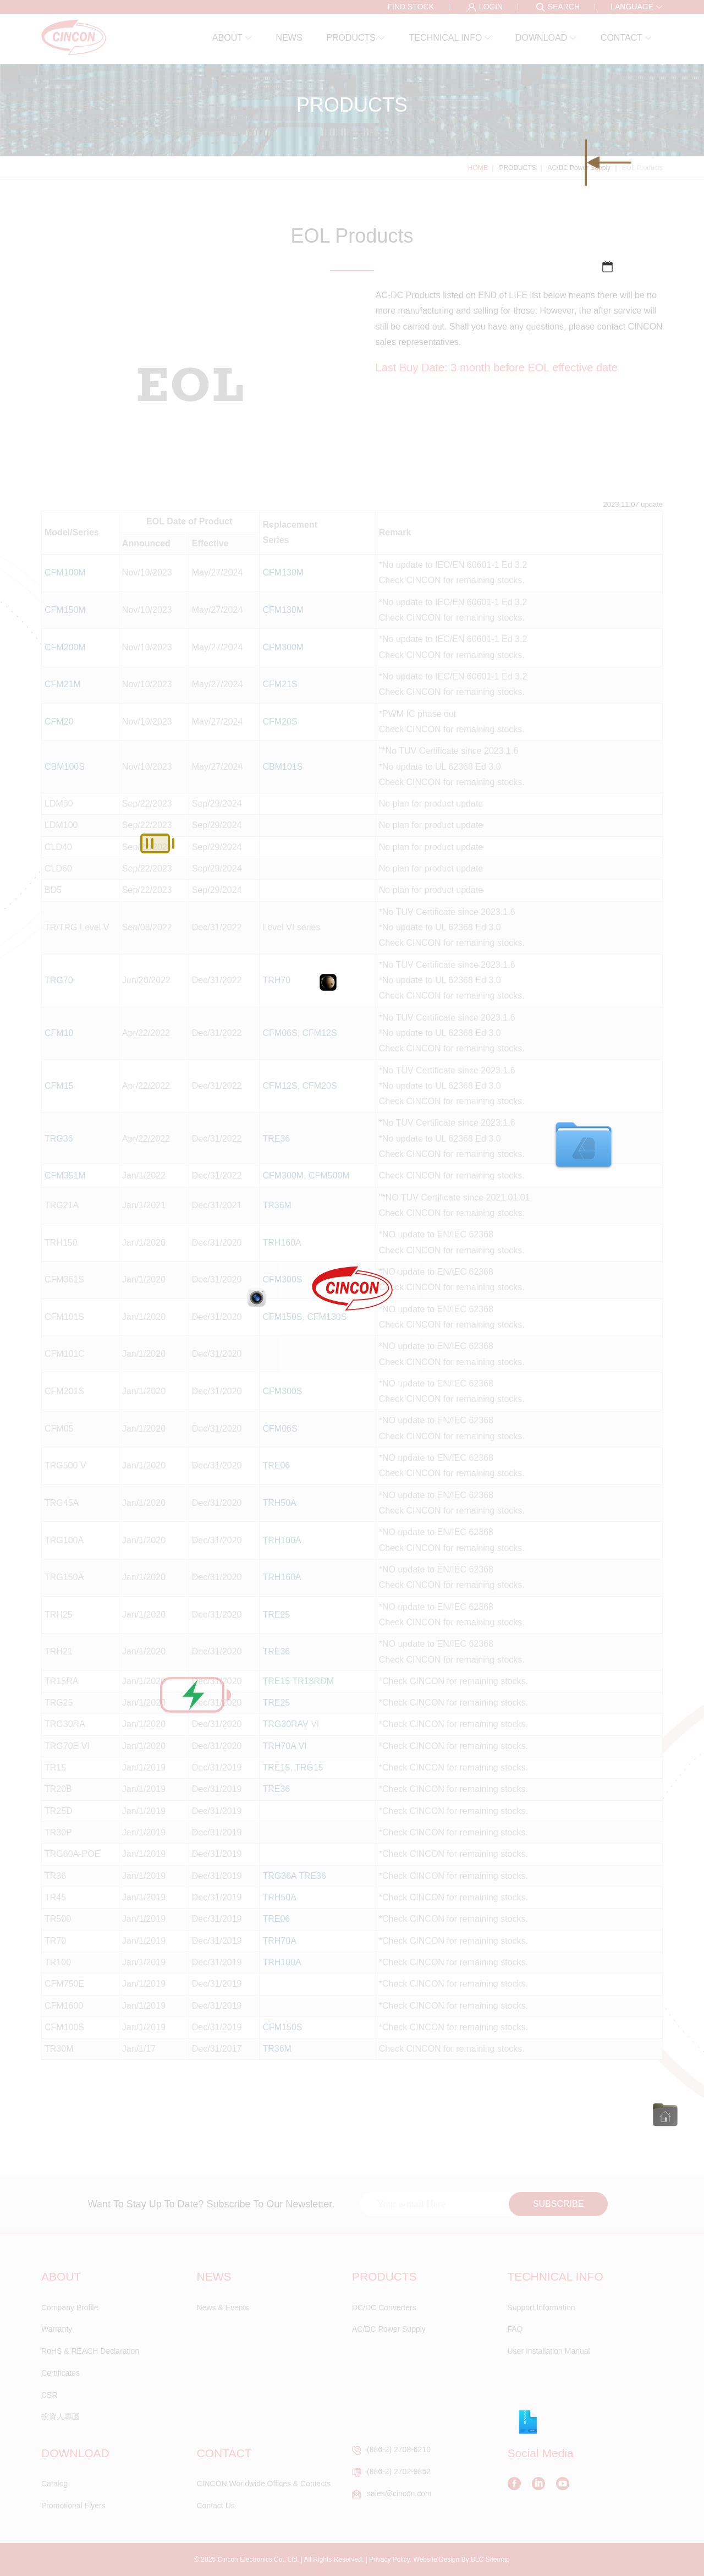 This screenshot has height=2576, width=704. I want to click on open calendar app, so click(607, 267).